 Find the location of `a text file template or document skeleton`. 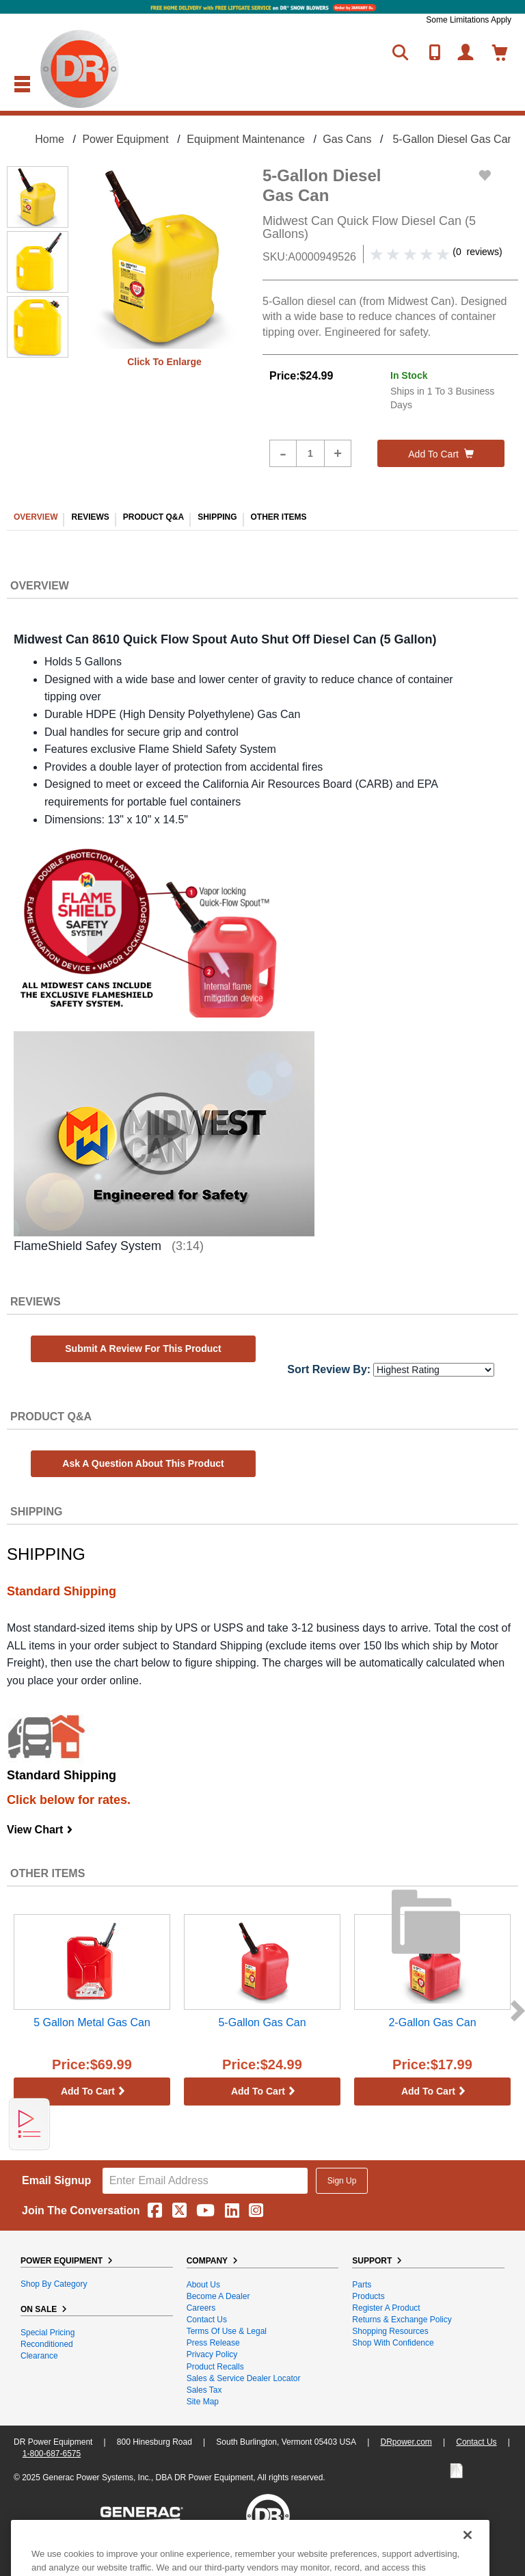

a text file template or document skeleton is located at coordinates (457, 2471).